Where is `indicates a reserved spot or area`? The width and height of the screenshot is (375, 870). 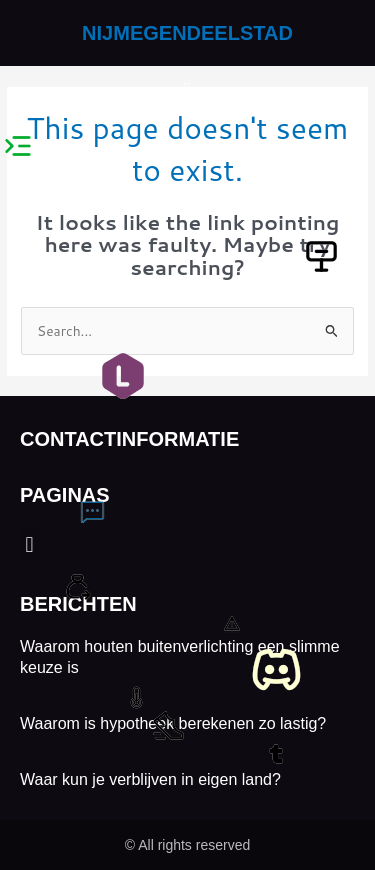 indicates a reserved spot or area is located at coordinates (321, 256).